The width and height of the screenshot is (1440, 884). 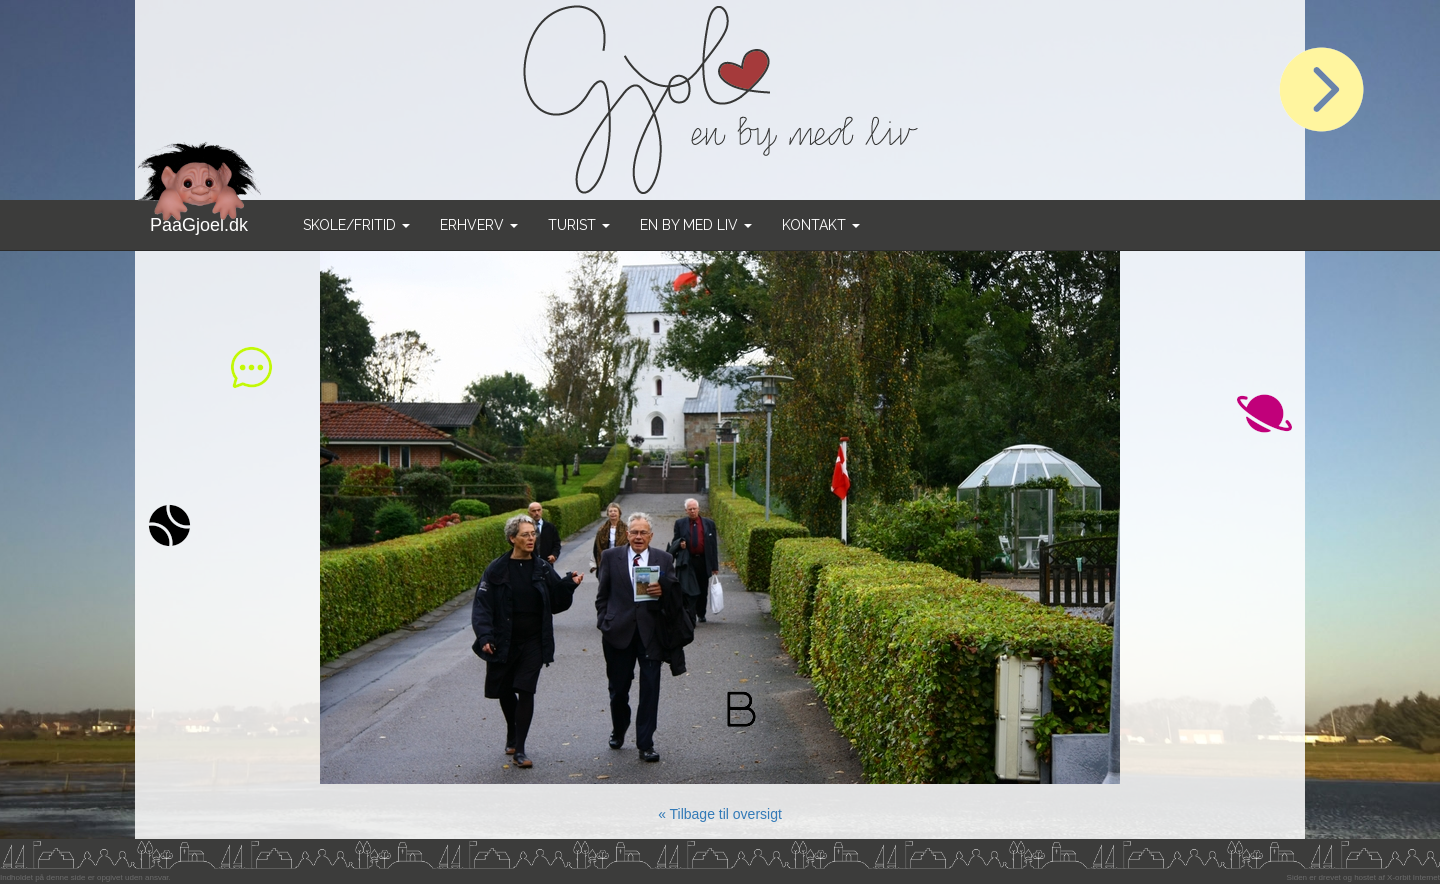 What do you see at coordinates (1264, 413) in the screenshot?
I see `explore global or worldwide content` at bounding box center [1264, 413].